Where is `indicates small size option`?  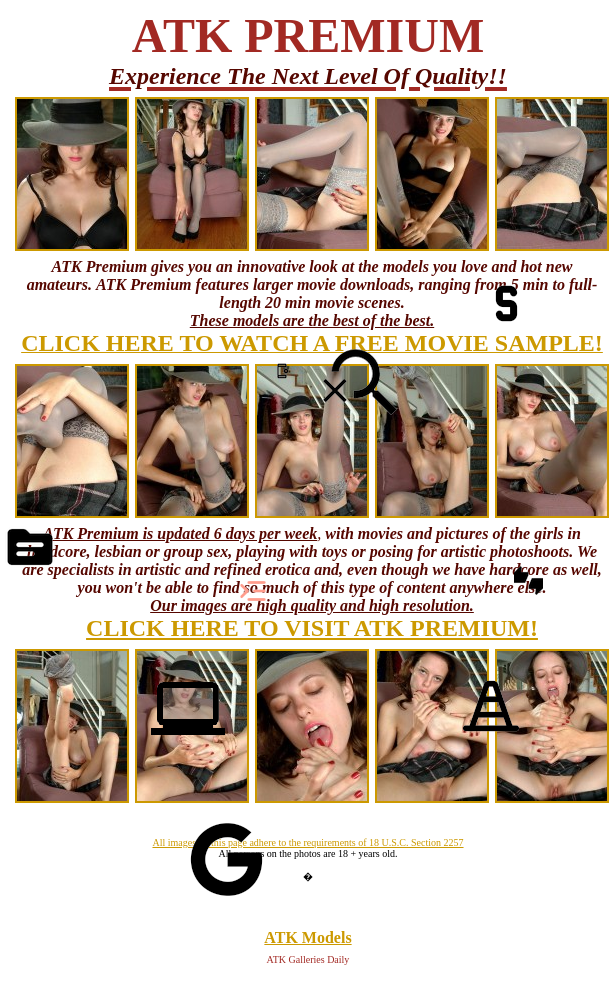 indicates small size option is located at coordinates (506, 303).